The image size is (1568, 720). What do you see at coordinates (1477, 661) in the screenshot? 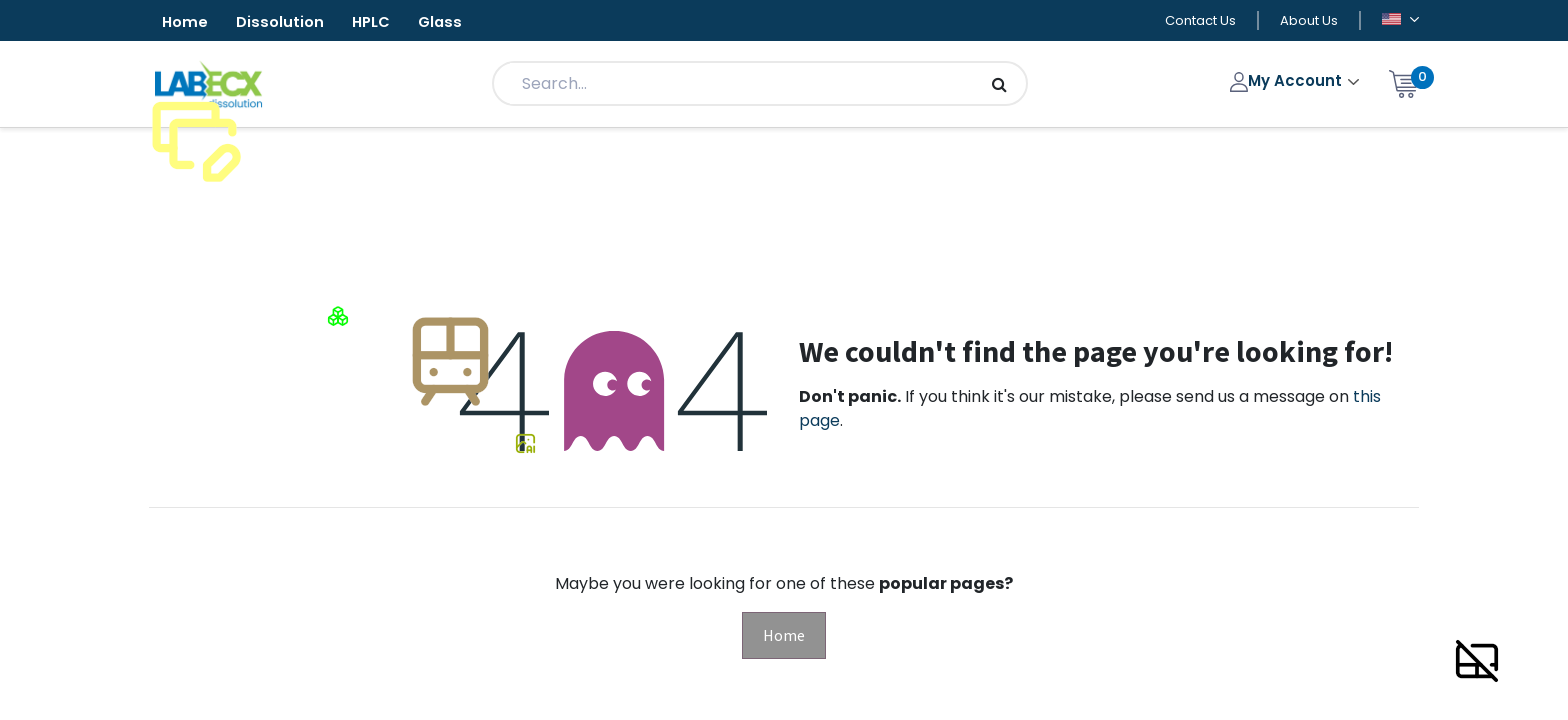
I see `disable touchpad input` at bounding box center [1477, 661].